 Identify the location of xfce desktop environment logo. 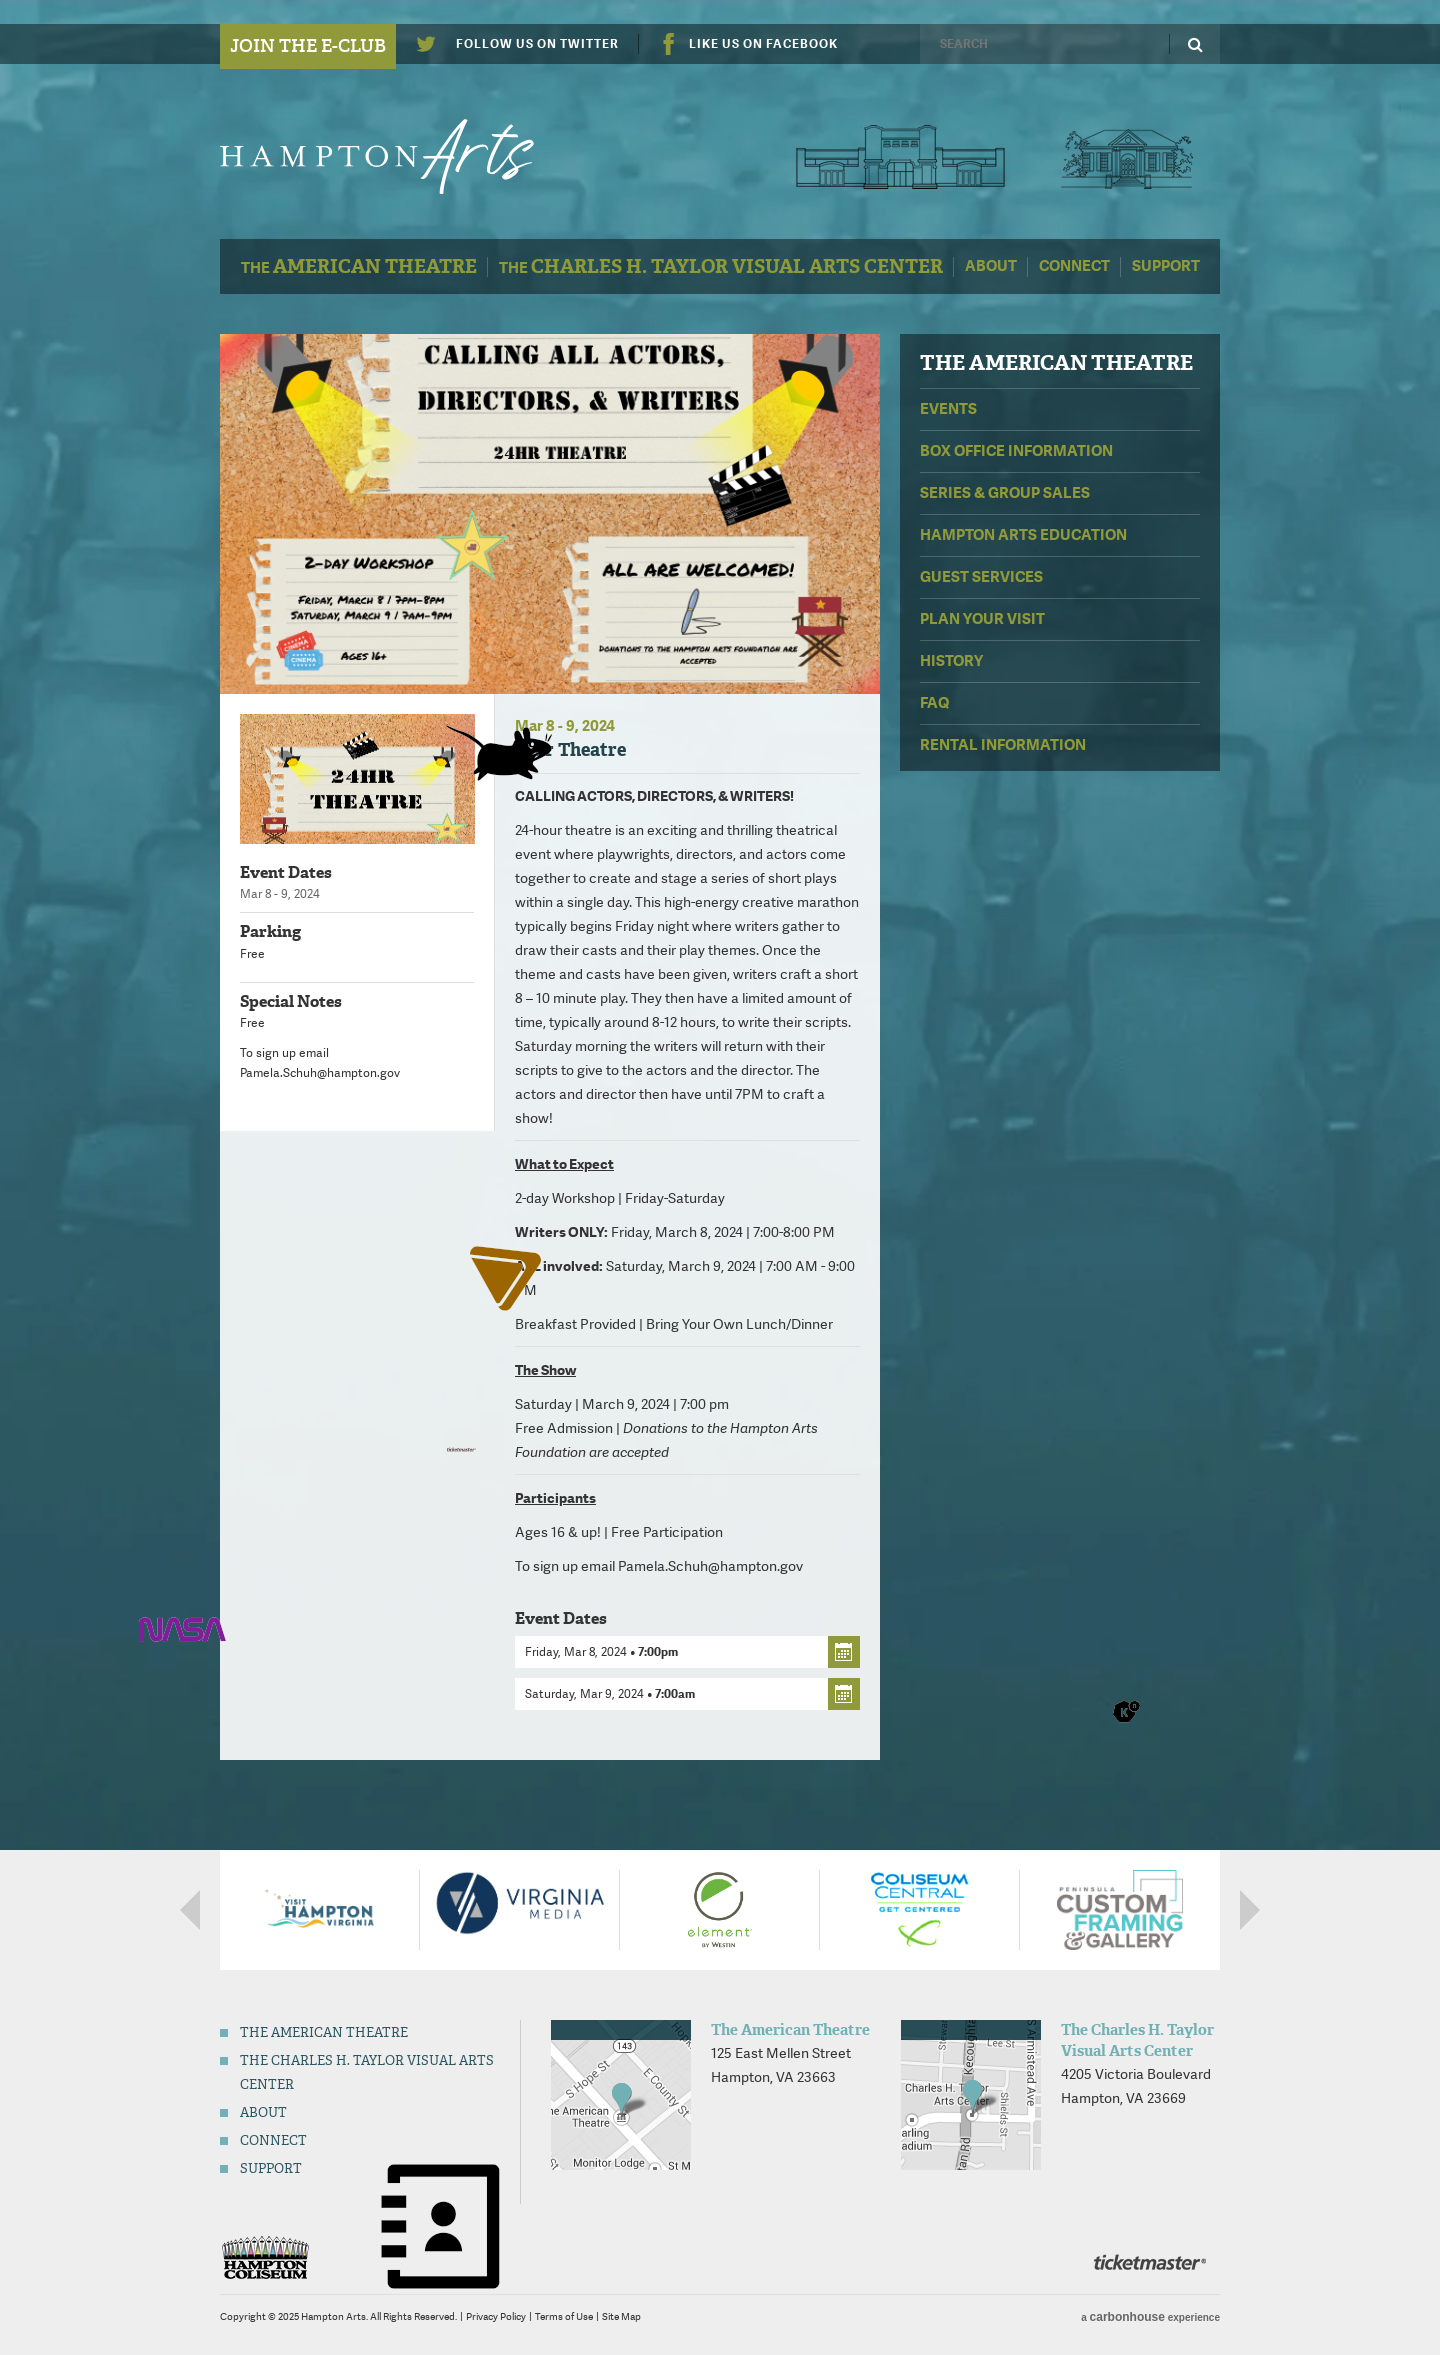
(499, 753).